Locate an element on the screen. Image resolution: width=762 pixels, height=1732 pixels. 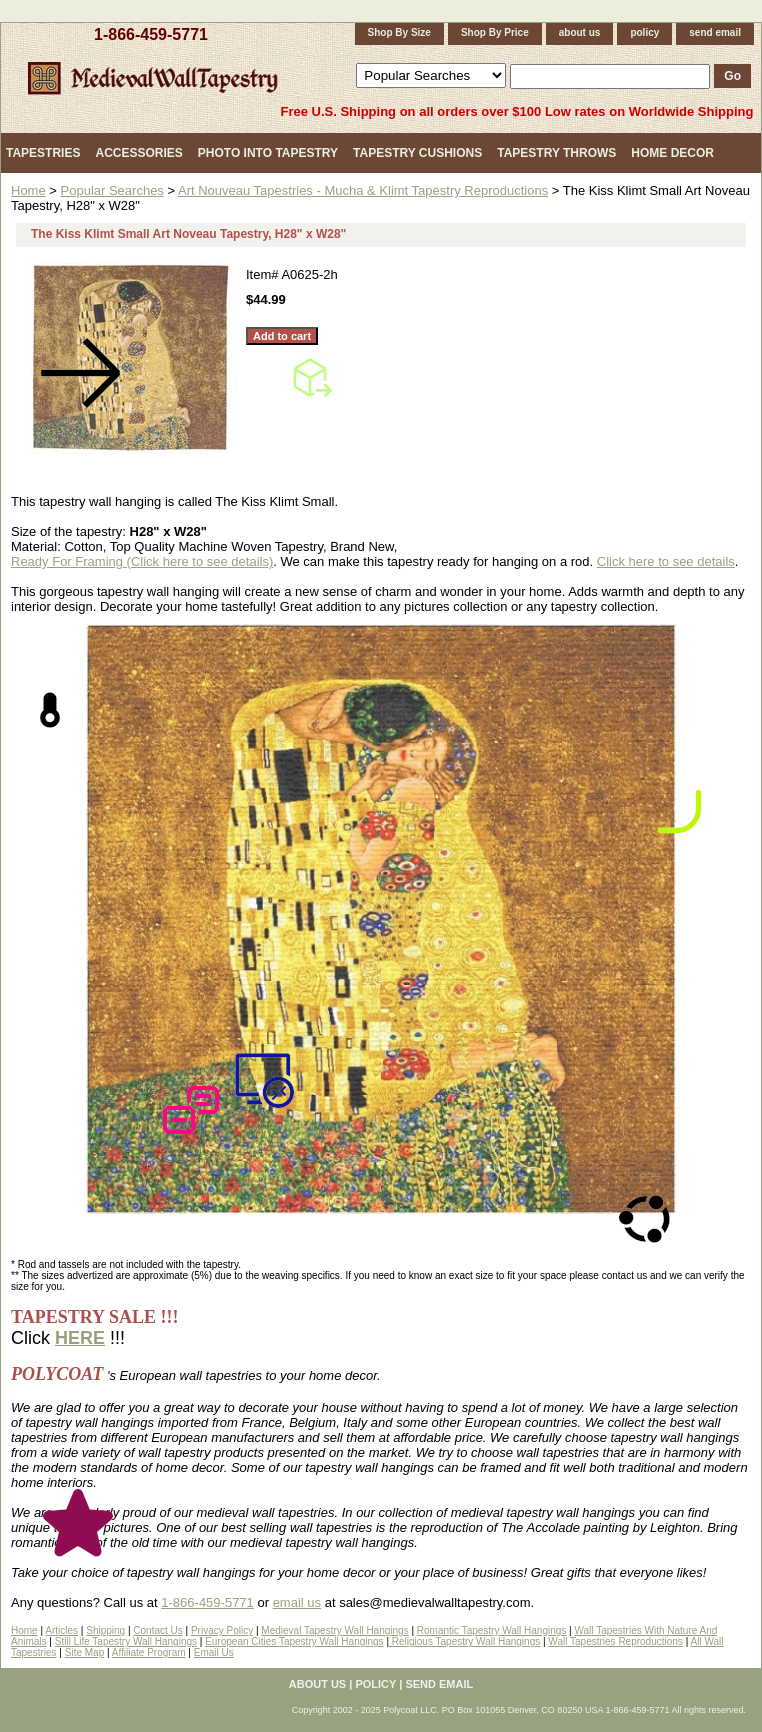
mark item as favorite is located at coordinates (78, 1524).